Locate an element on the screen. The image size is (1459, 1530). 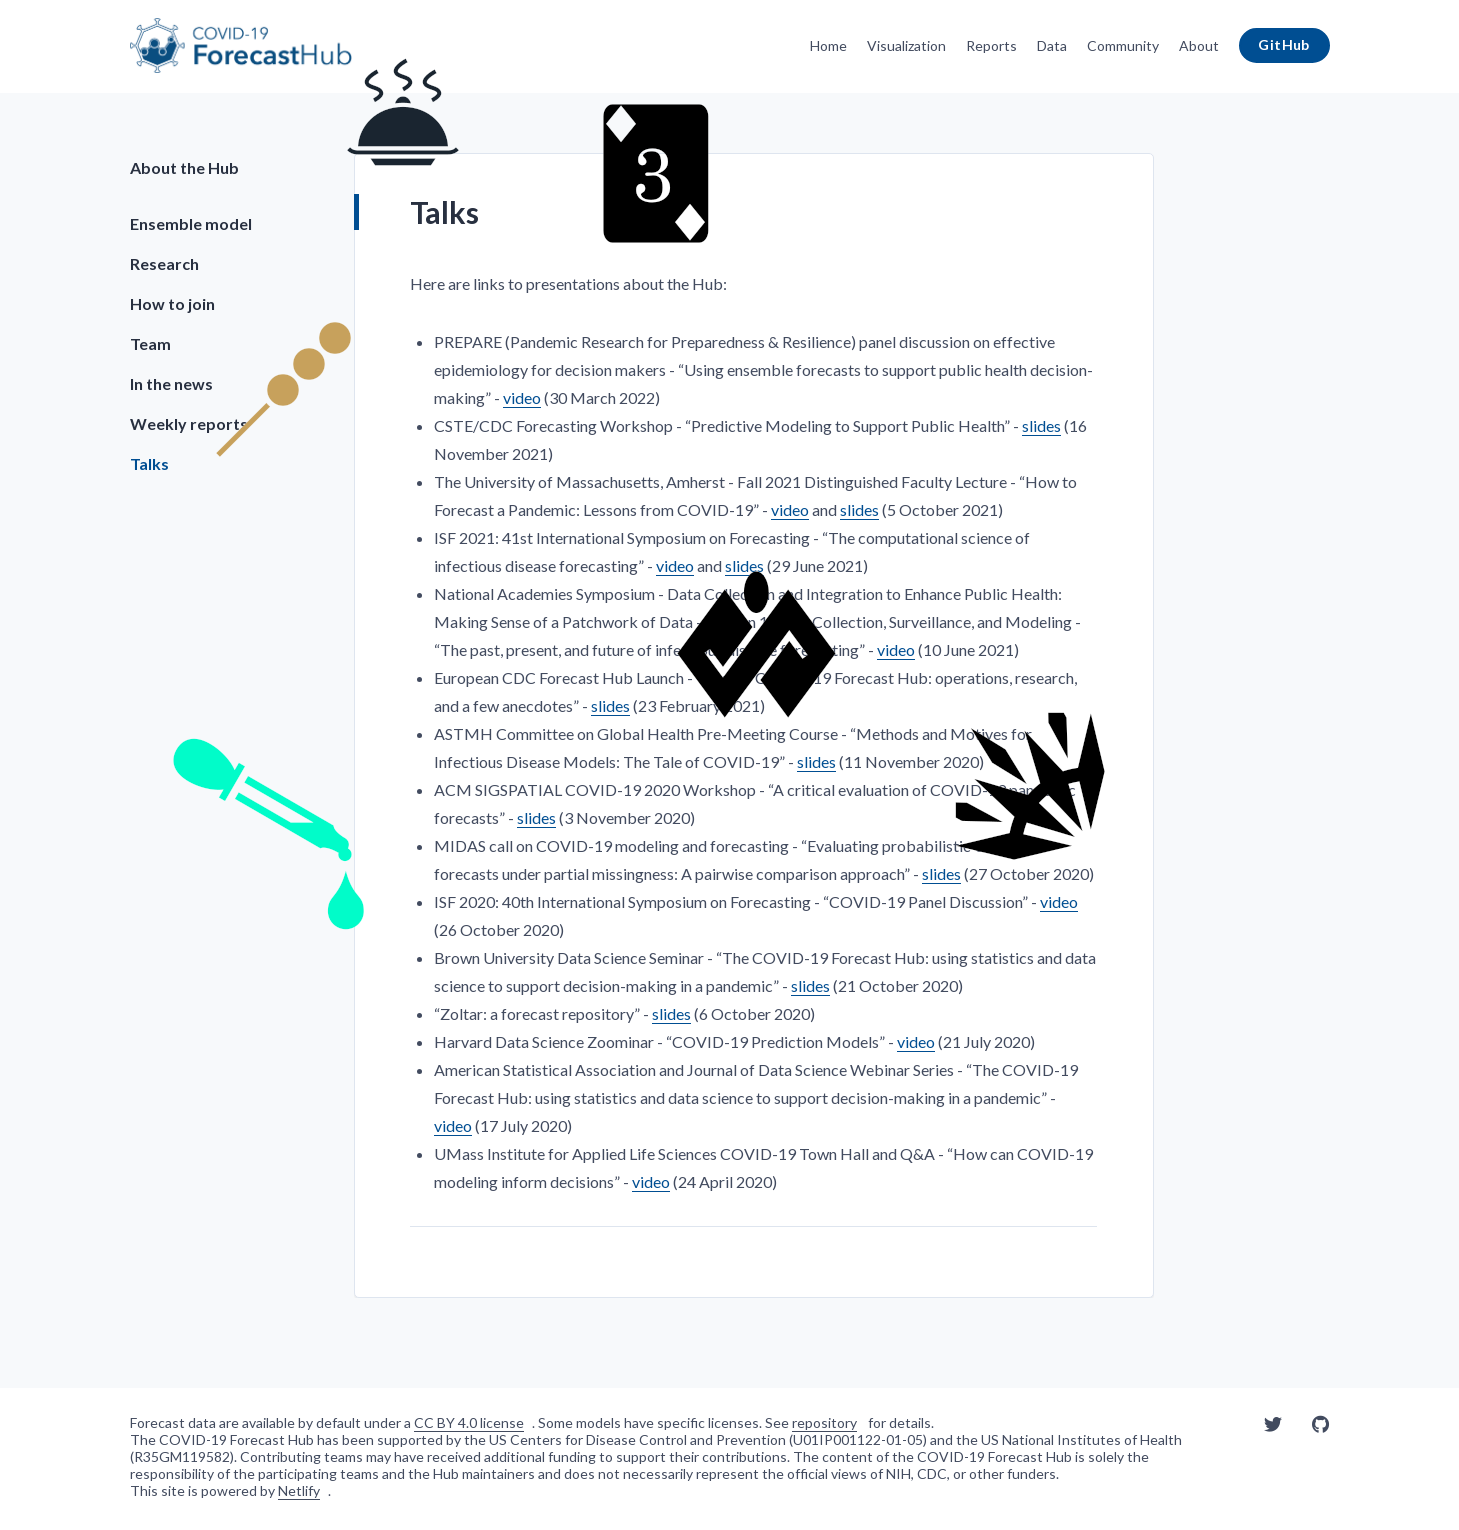
indicates unlimited or infinite gameplay mode is located at coordinates (756, 651).